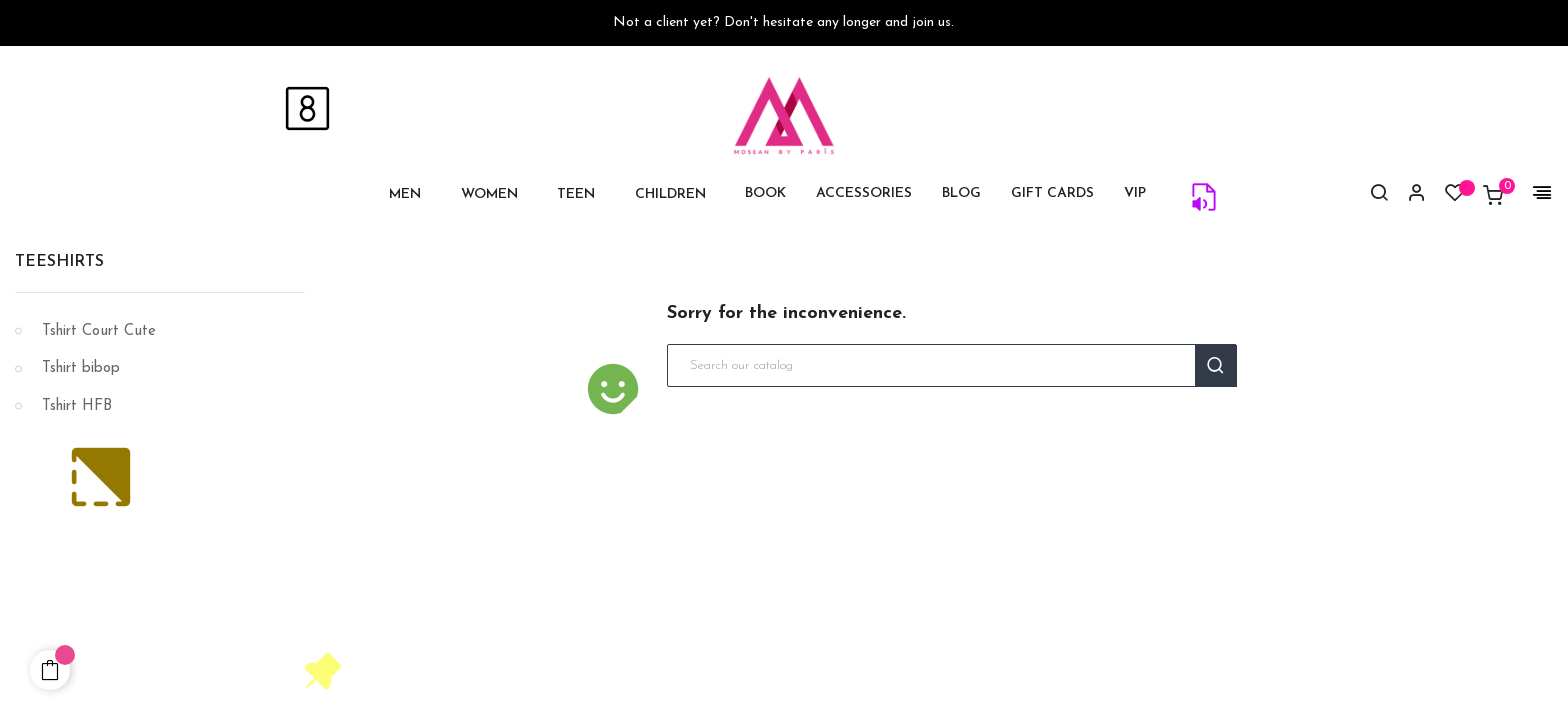 The image size is (1568, 720). Describe the element at coordinates (613, 389) in the screenshot. I see `add a sticker to your message` at that location.